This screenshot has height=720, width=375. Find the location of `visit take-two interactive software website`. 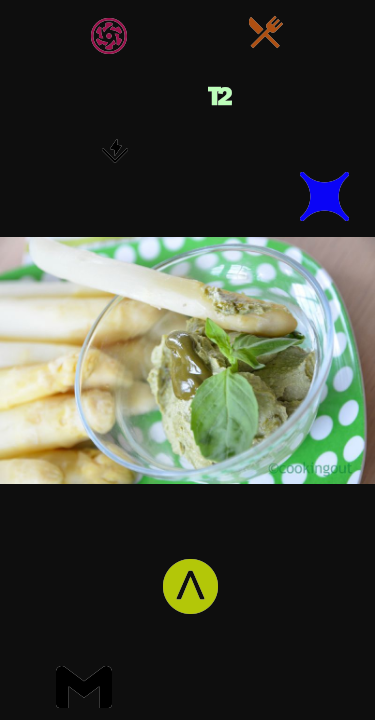

visit take-two interactive software website is located at coordinates (220, 96).